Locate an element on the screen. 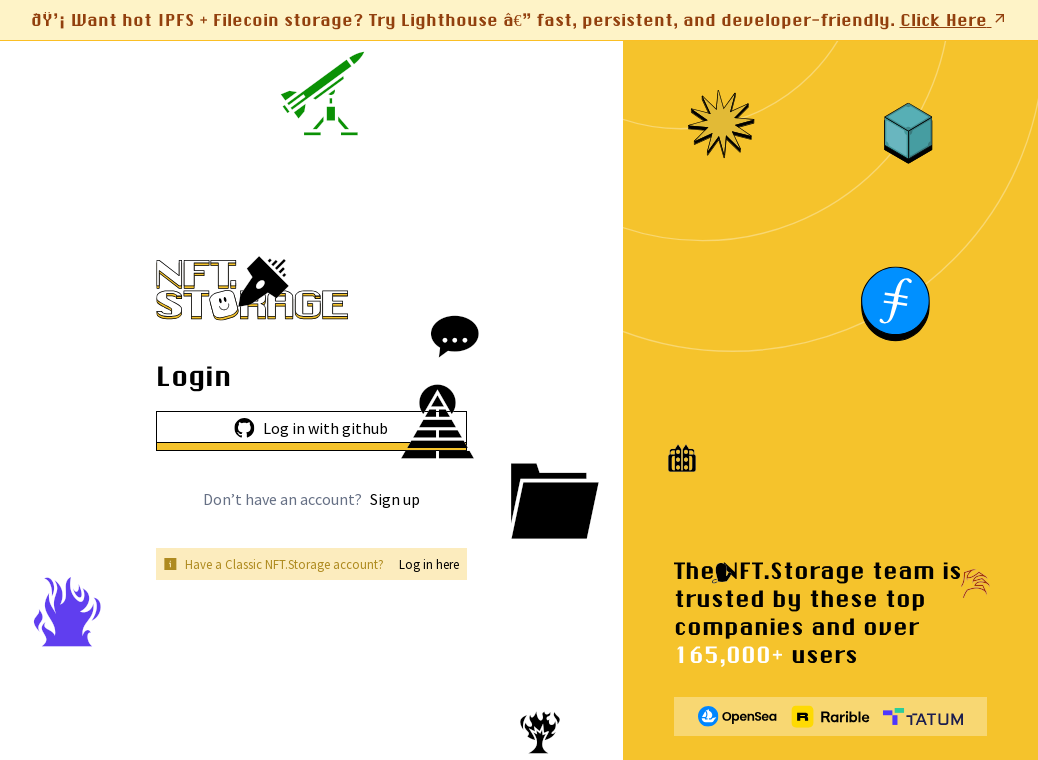 The height and width of the screenshot is (760, 1038). open or browse files in a folder is located at coordinates (553, 499).